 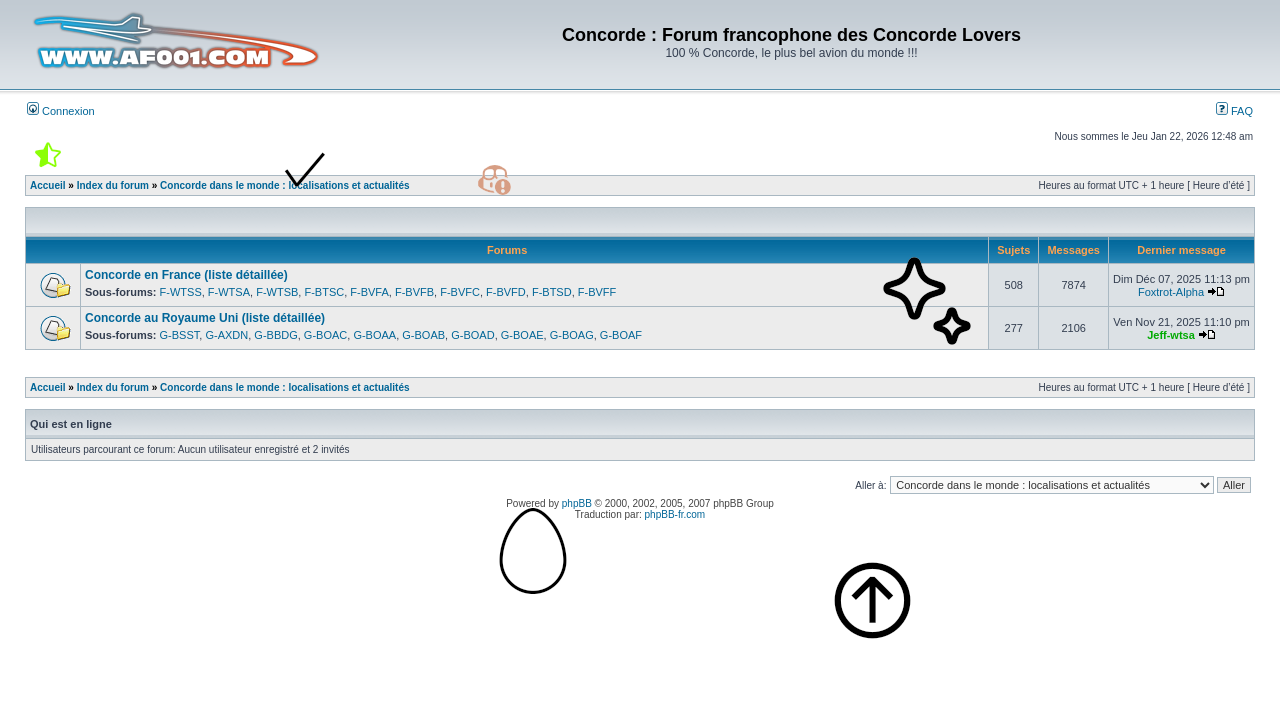 I want to click on indicates a warning or issue with GitHub Copilot, so click(x=494, y=180).